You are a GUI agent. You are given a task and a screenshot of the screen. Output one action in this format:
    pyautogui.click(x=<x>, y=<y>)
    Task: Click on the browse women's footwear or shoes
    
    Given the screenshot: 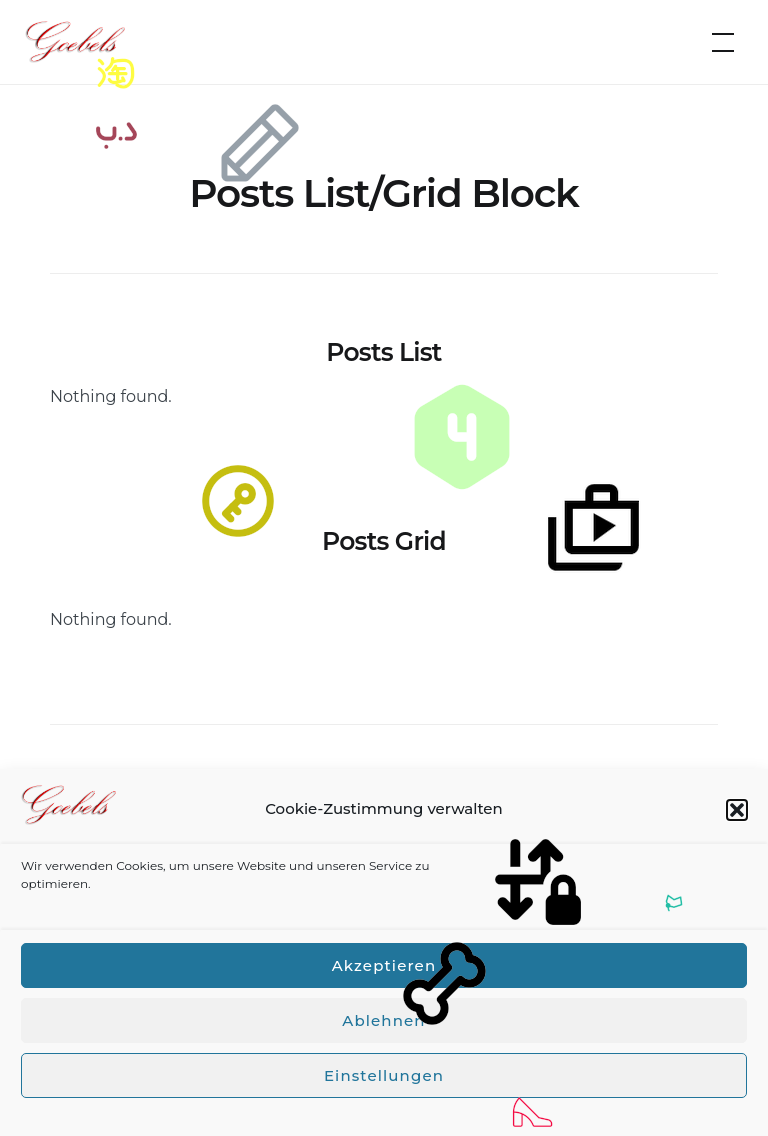 What is the action you would take?
    pyautogui.click(x=530, y=1113)
    